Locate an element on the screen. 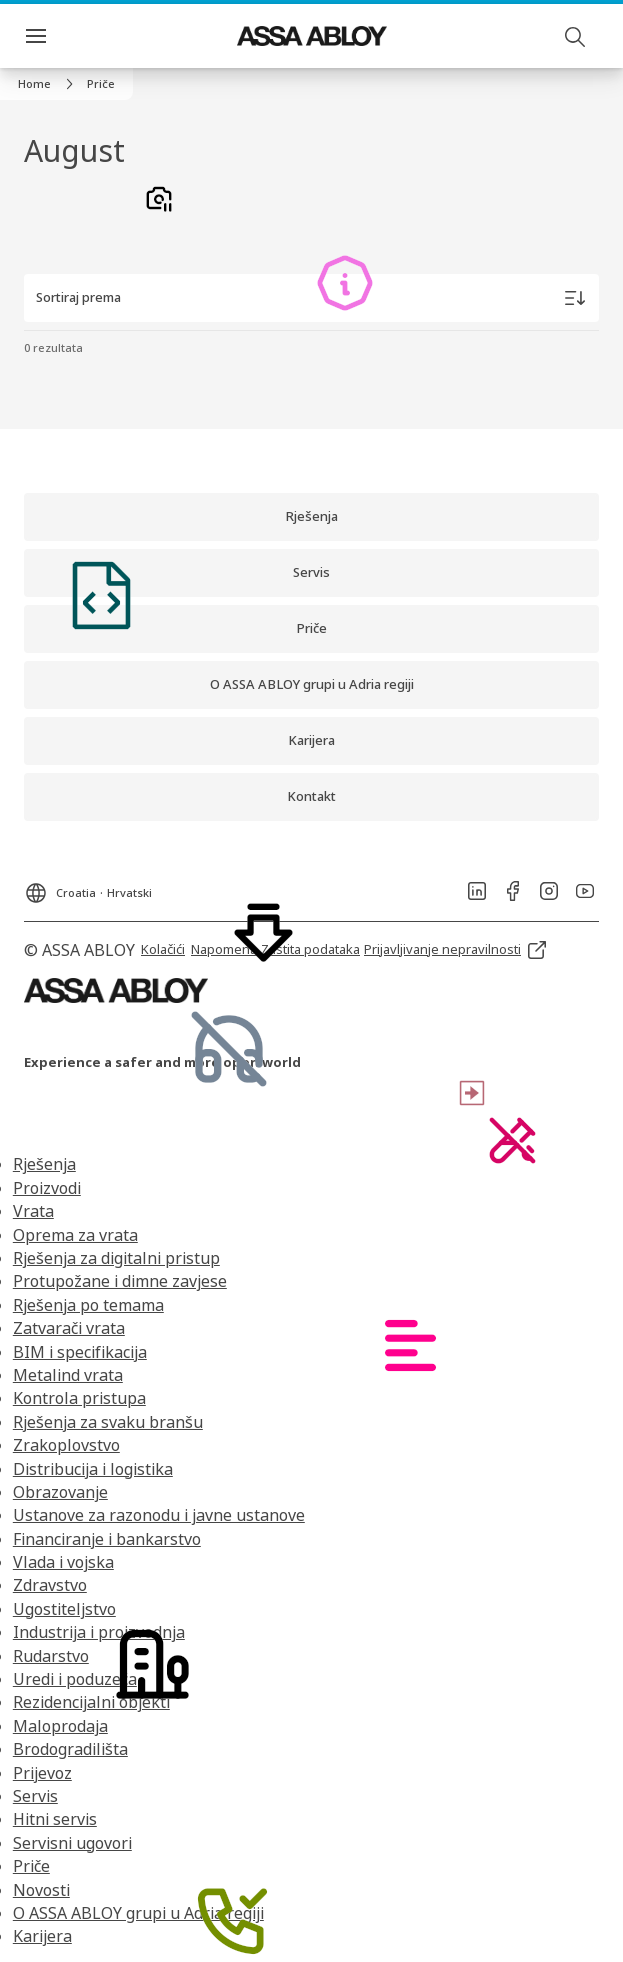 The image size is (623, 1962). disable or stop testing functionality is located at coordinates (512, 1140).